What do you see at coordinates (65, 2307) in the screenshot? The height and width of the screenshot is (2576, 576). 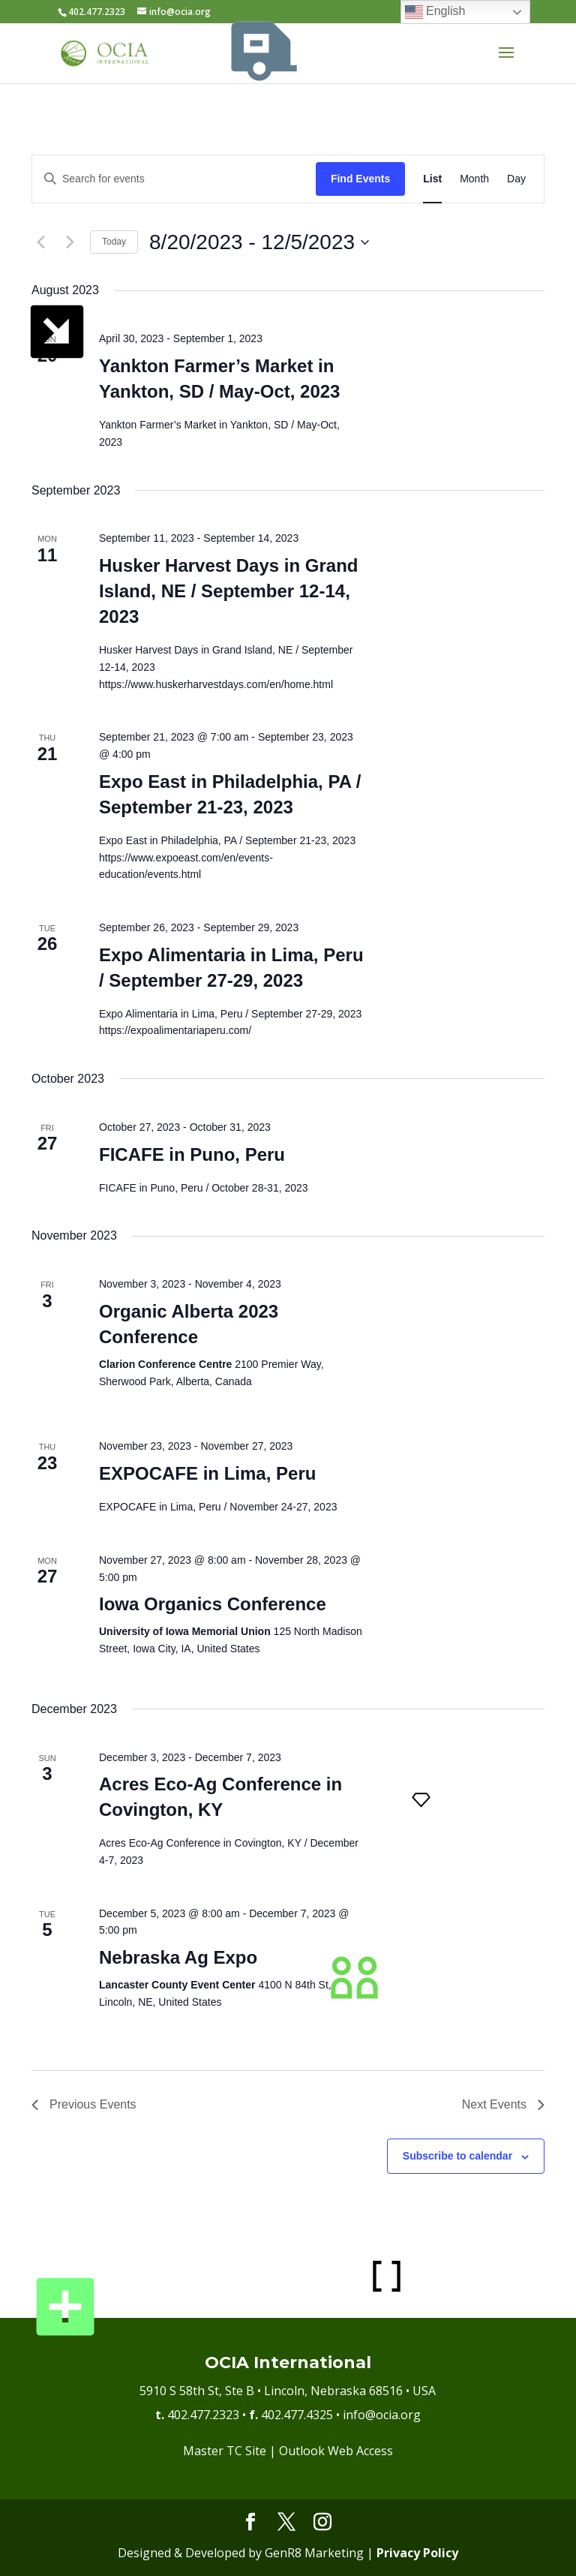 I see `add a new item or content` at bounding box center [65, 2307].